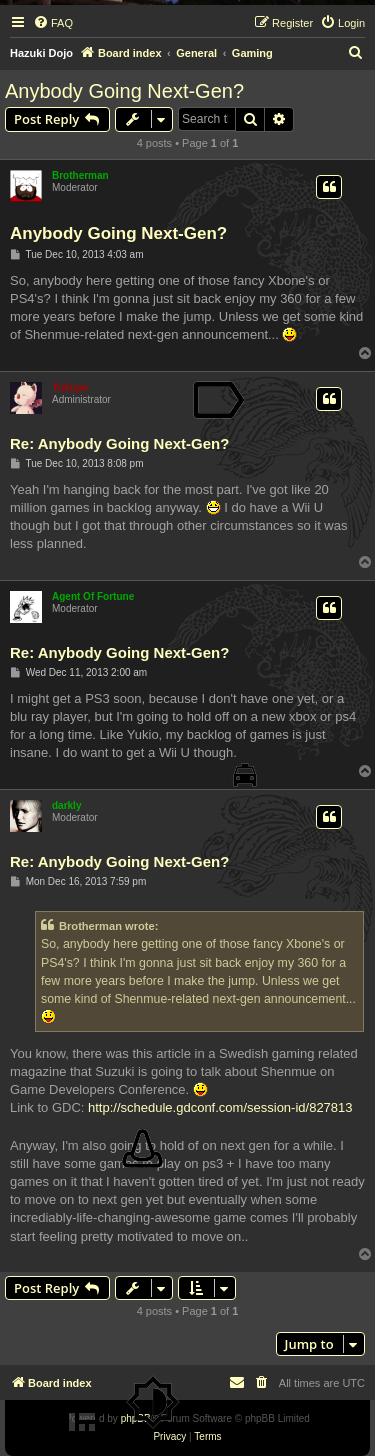 The image size is (375, 1456). What do you see at coordinates (217, 400) in the screenshot?
I see `add a tag or label to an item` at bounding box center [217, 400].